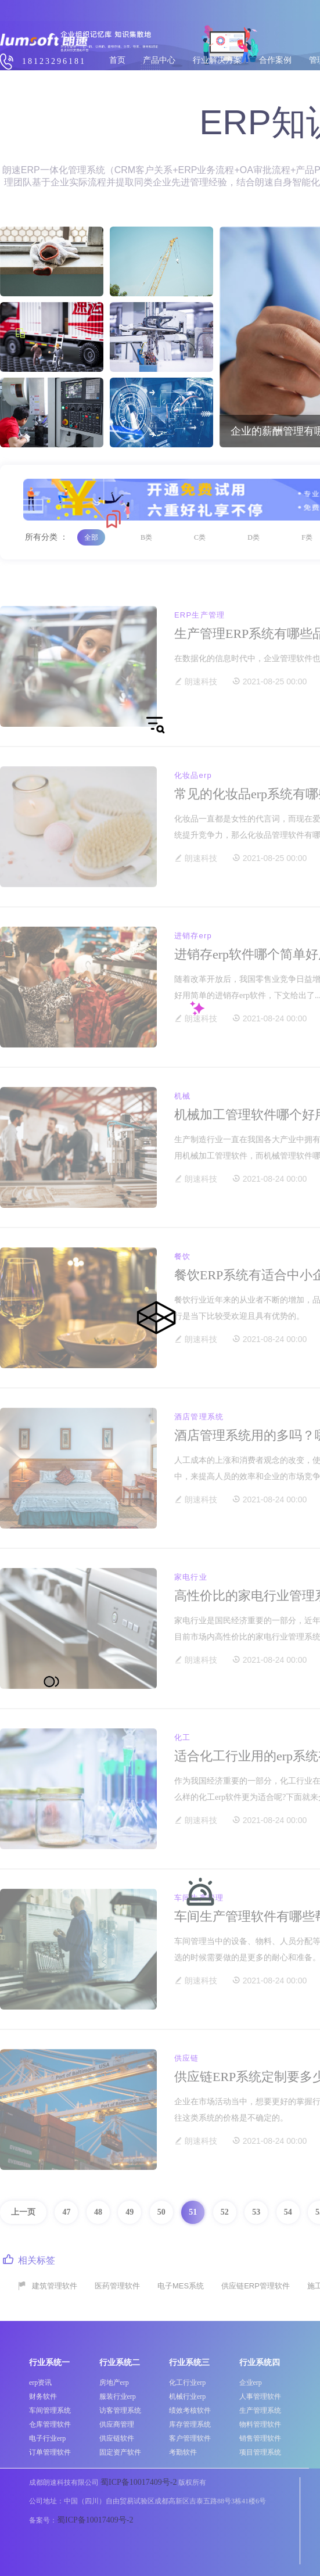 The width and height of the screenshot is (320, 2576). I want to click on indicates AI-generated or enhanced content, so click(197, 1008).